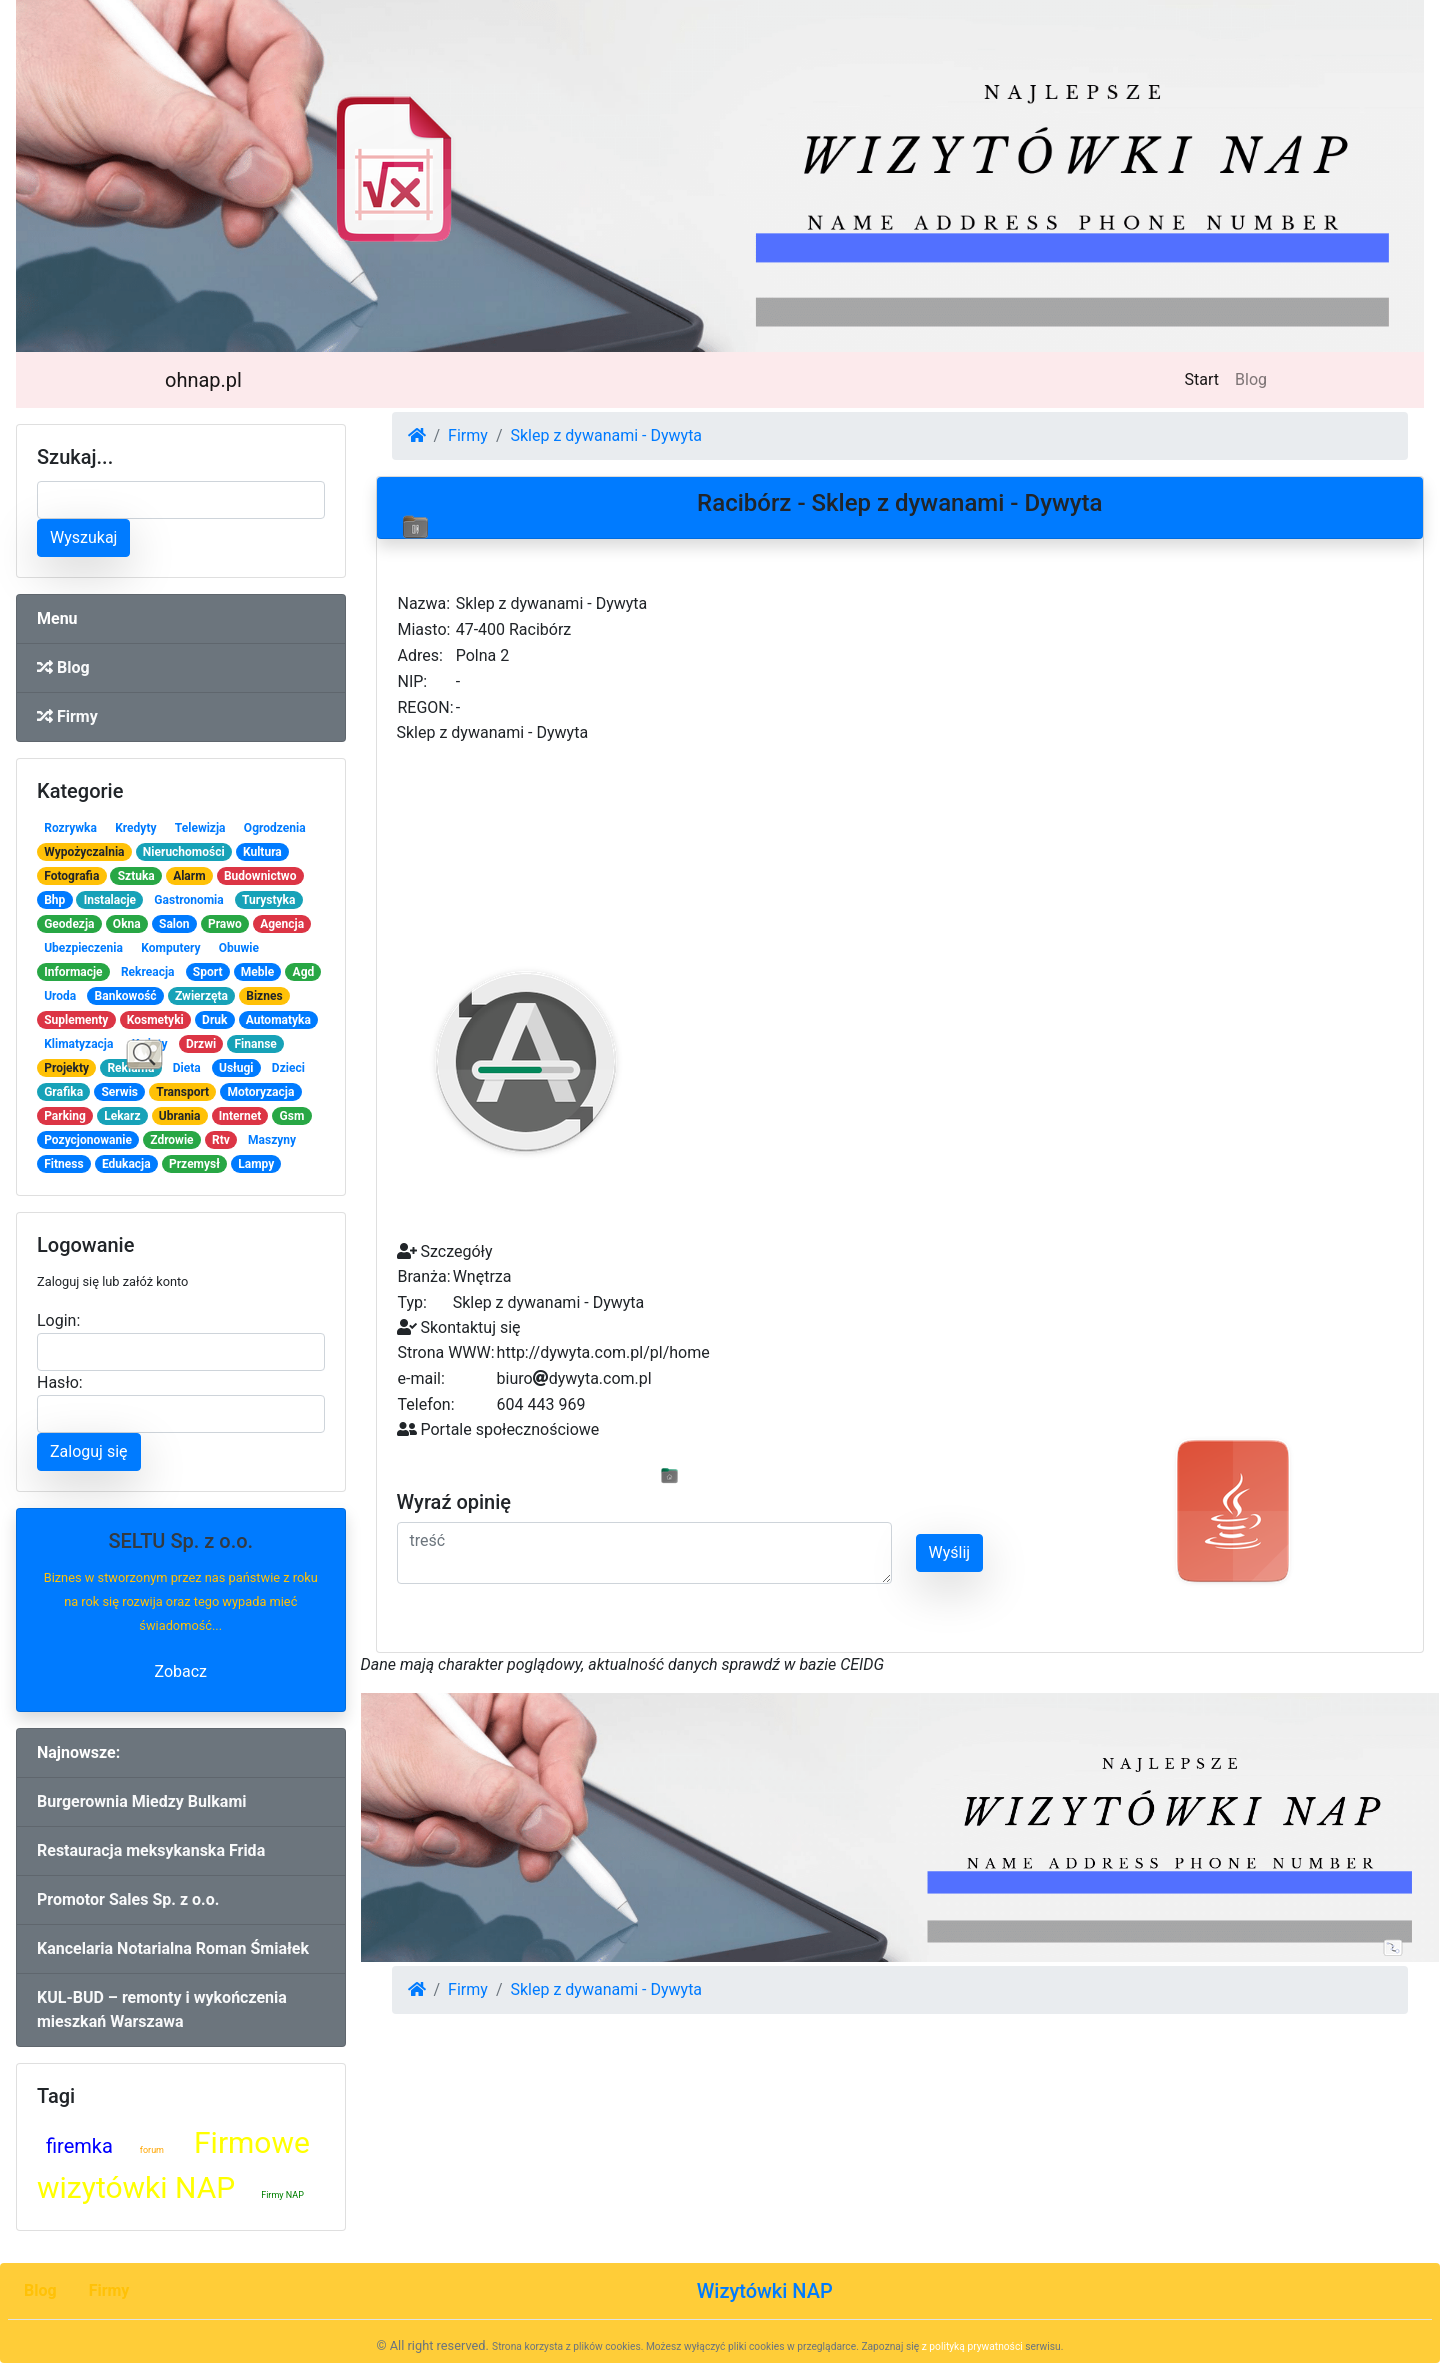 The width and height of the screenshot is (1440, 2379). I want to click on open your home folder, so click(669, 1475).